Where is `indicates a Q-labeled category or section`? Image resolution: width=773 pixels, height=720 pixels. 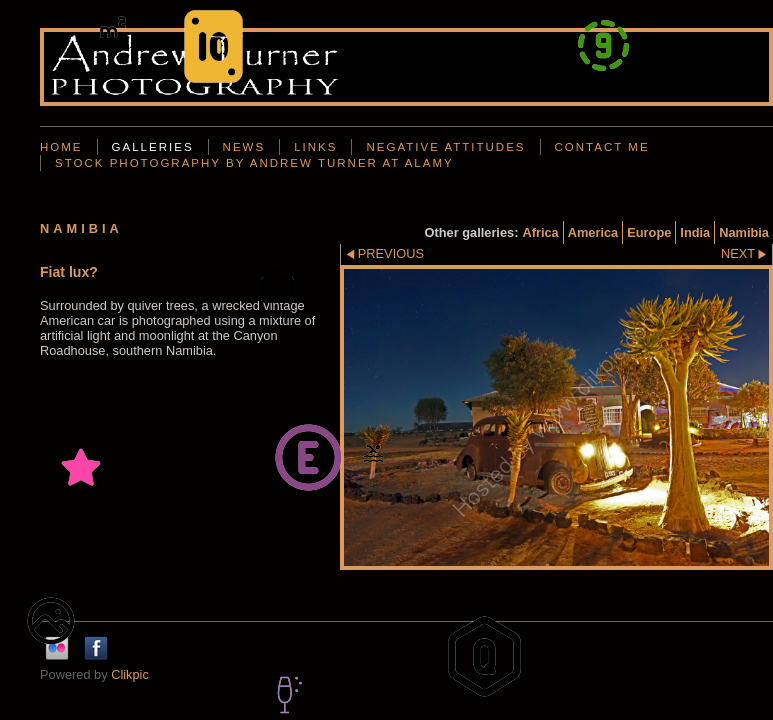
indicates a Q-labeled category or section is located at coordinates (484, 656).